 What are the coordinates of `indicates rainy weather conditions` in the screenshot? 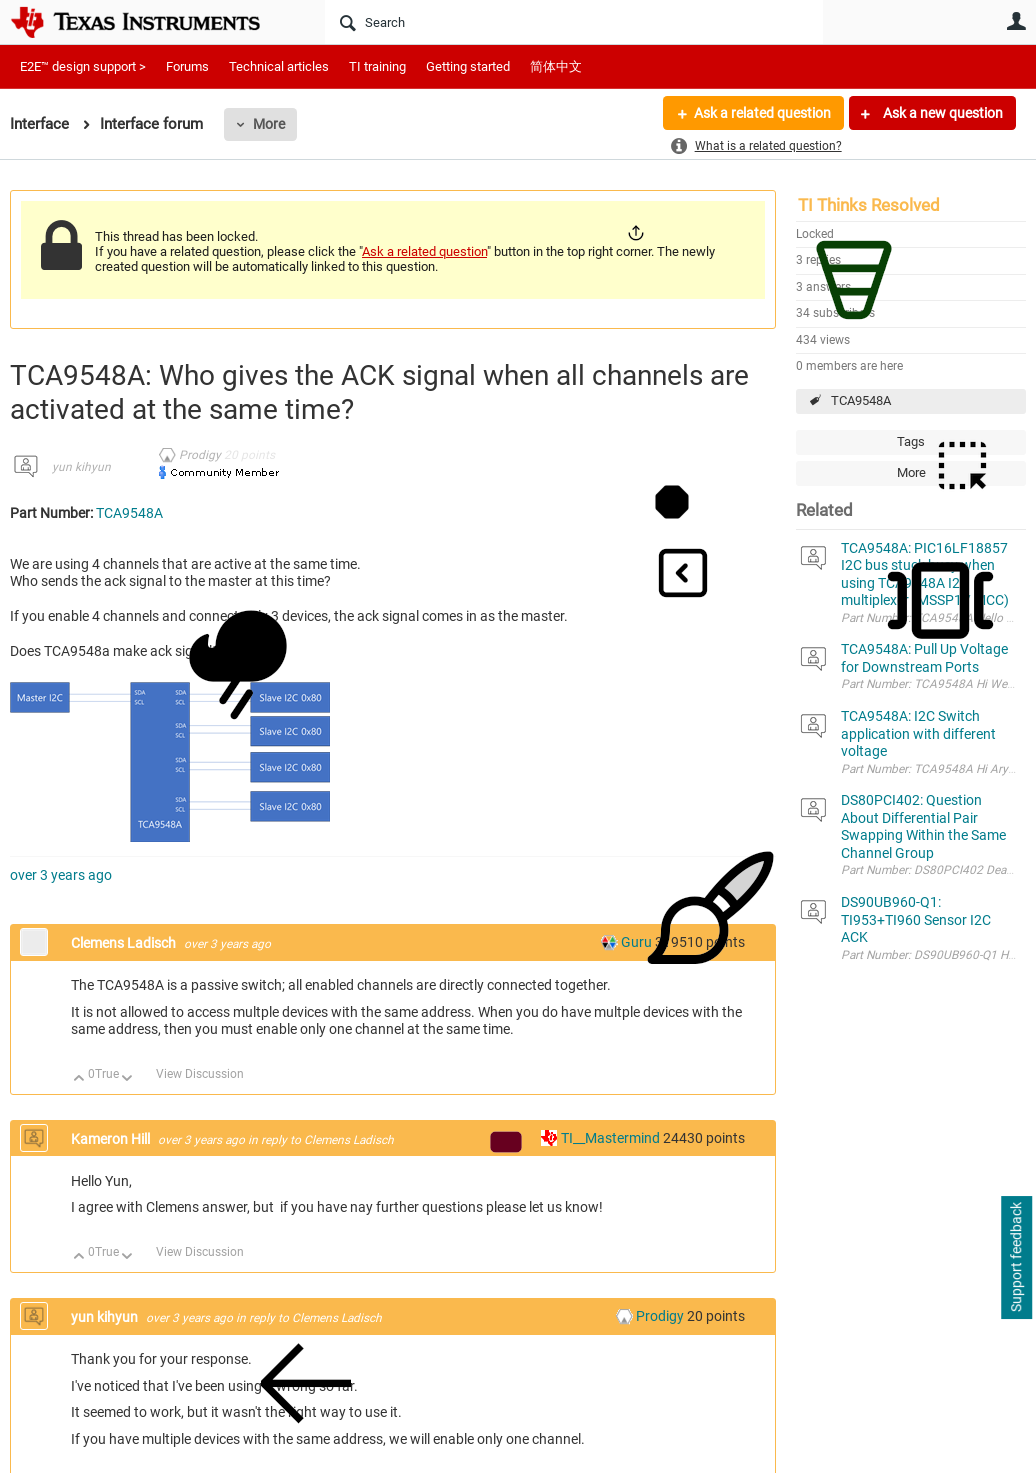 It's located at (238, 663).